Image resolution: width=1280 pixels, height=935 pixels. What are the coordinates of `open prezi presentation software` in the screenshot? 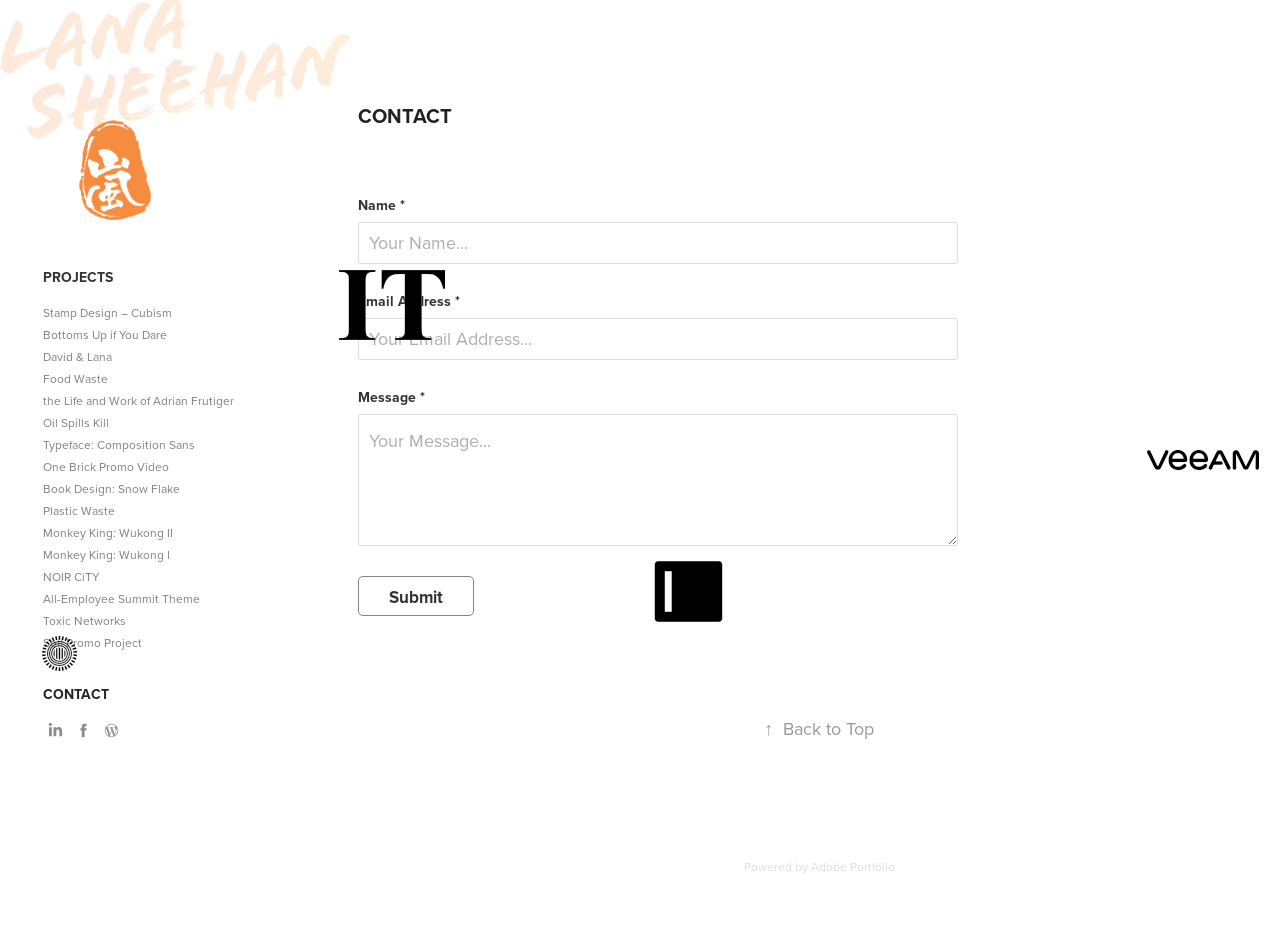 It's located at (59, 653).